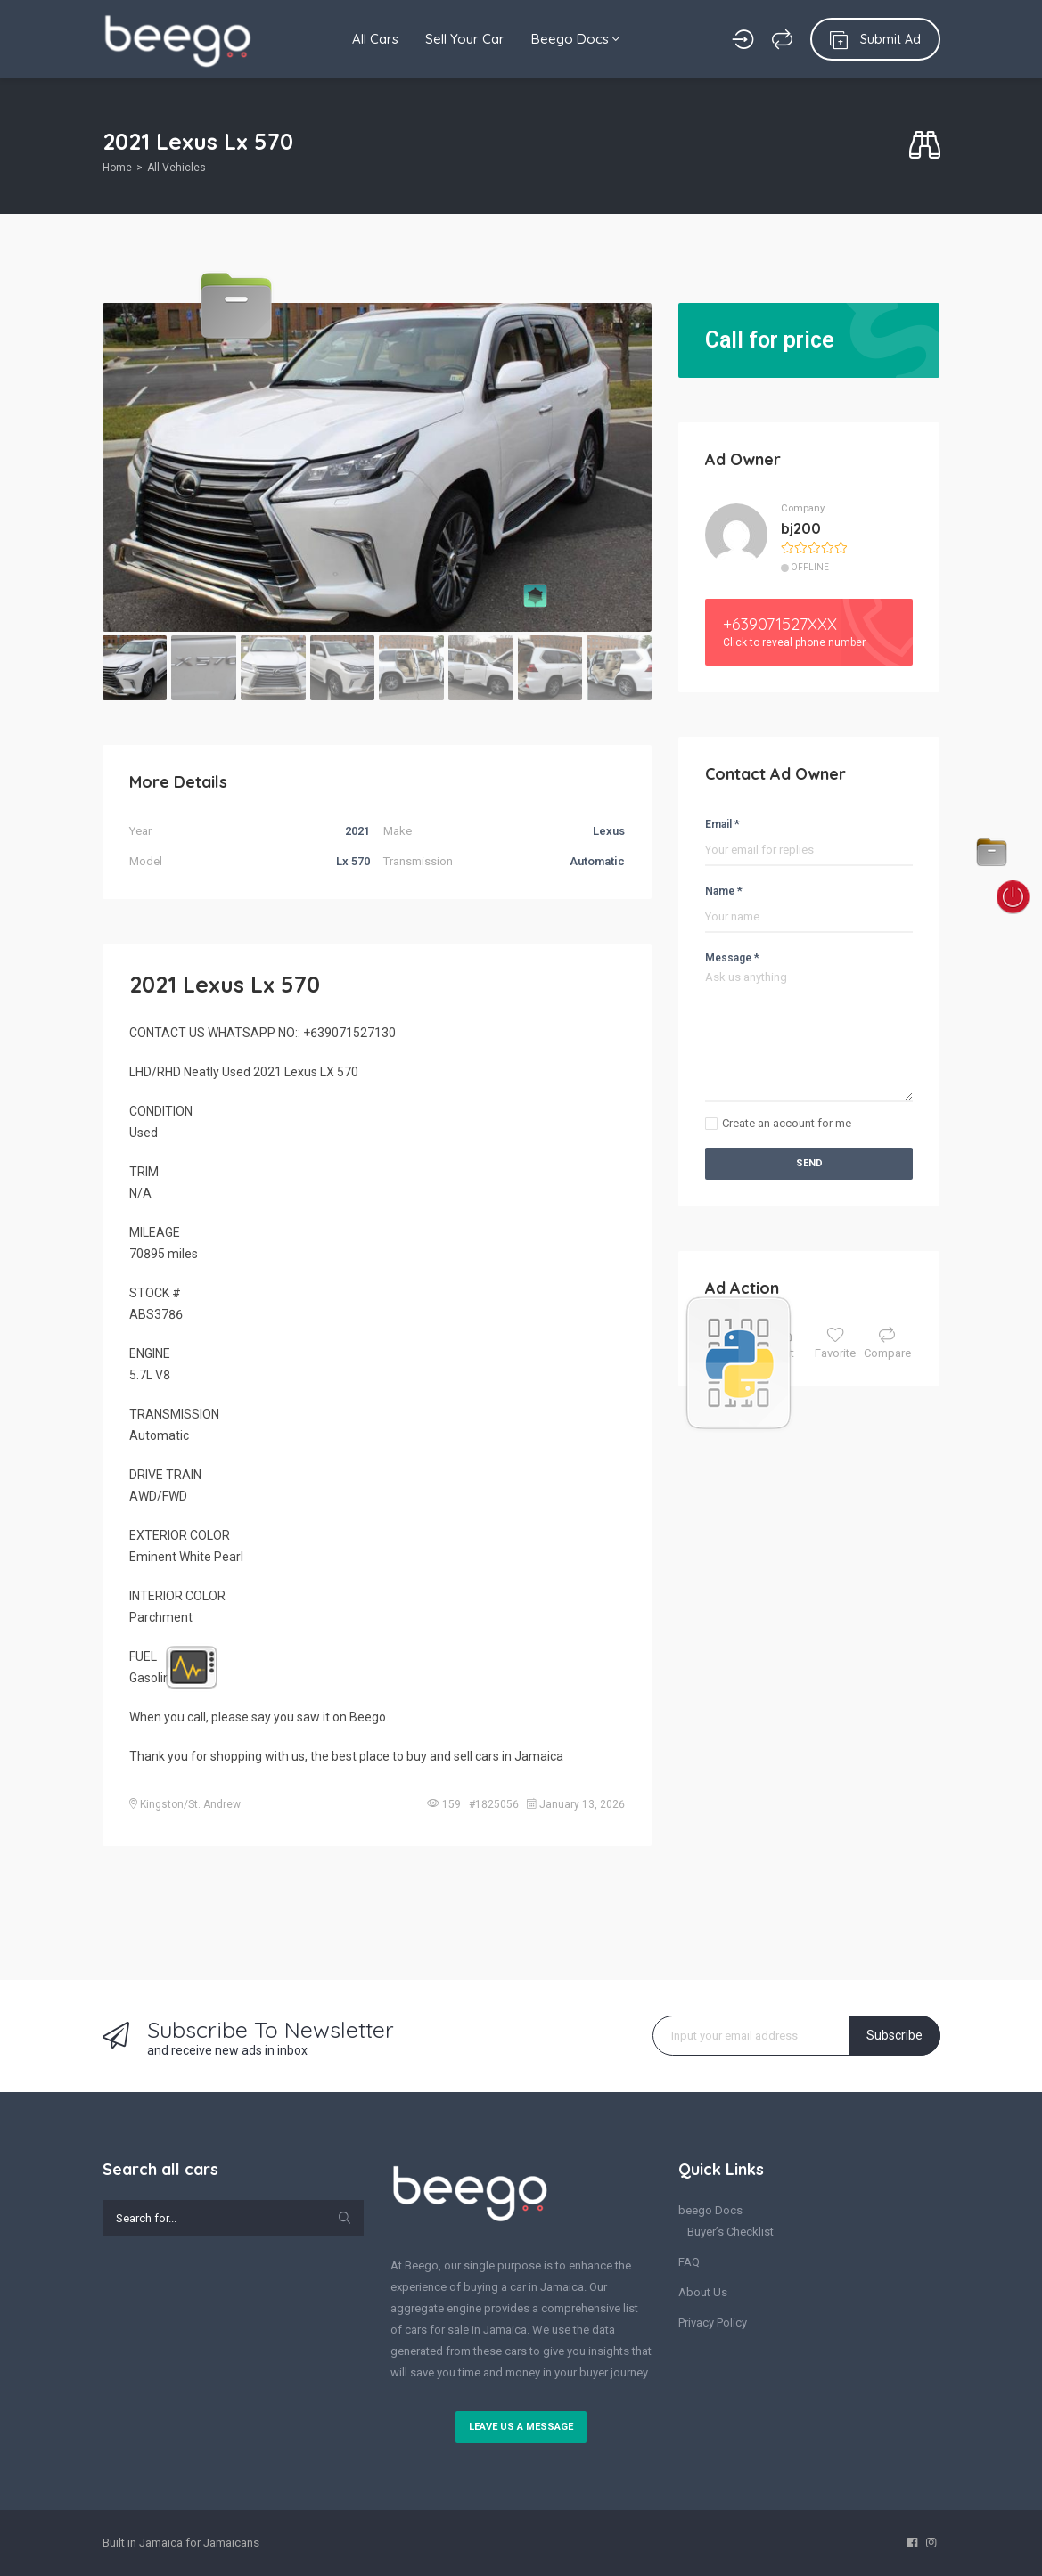 The width and height of the screenshot is (1042, 2576). Describe the element at coordinates (535, 595) in the screenshot. I see `launch the minesweeper game` at that location.